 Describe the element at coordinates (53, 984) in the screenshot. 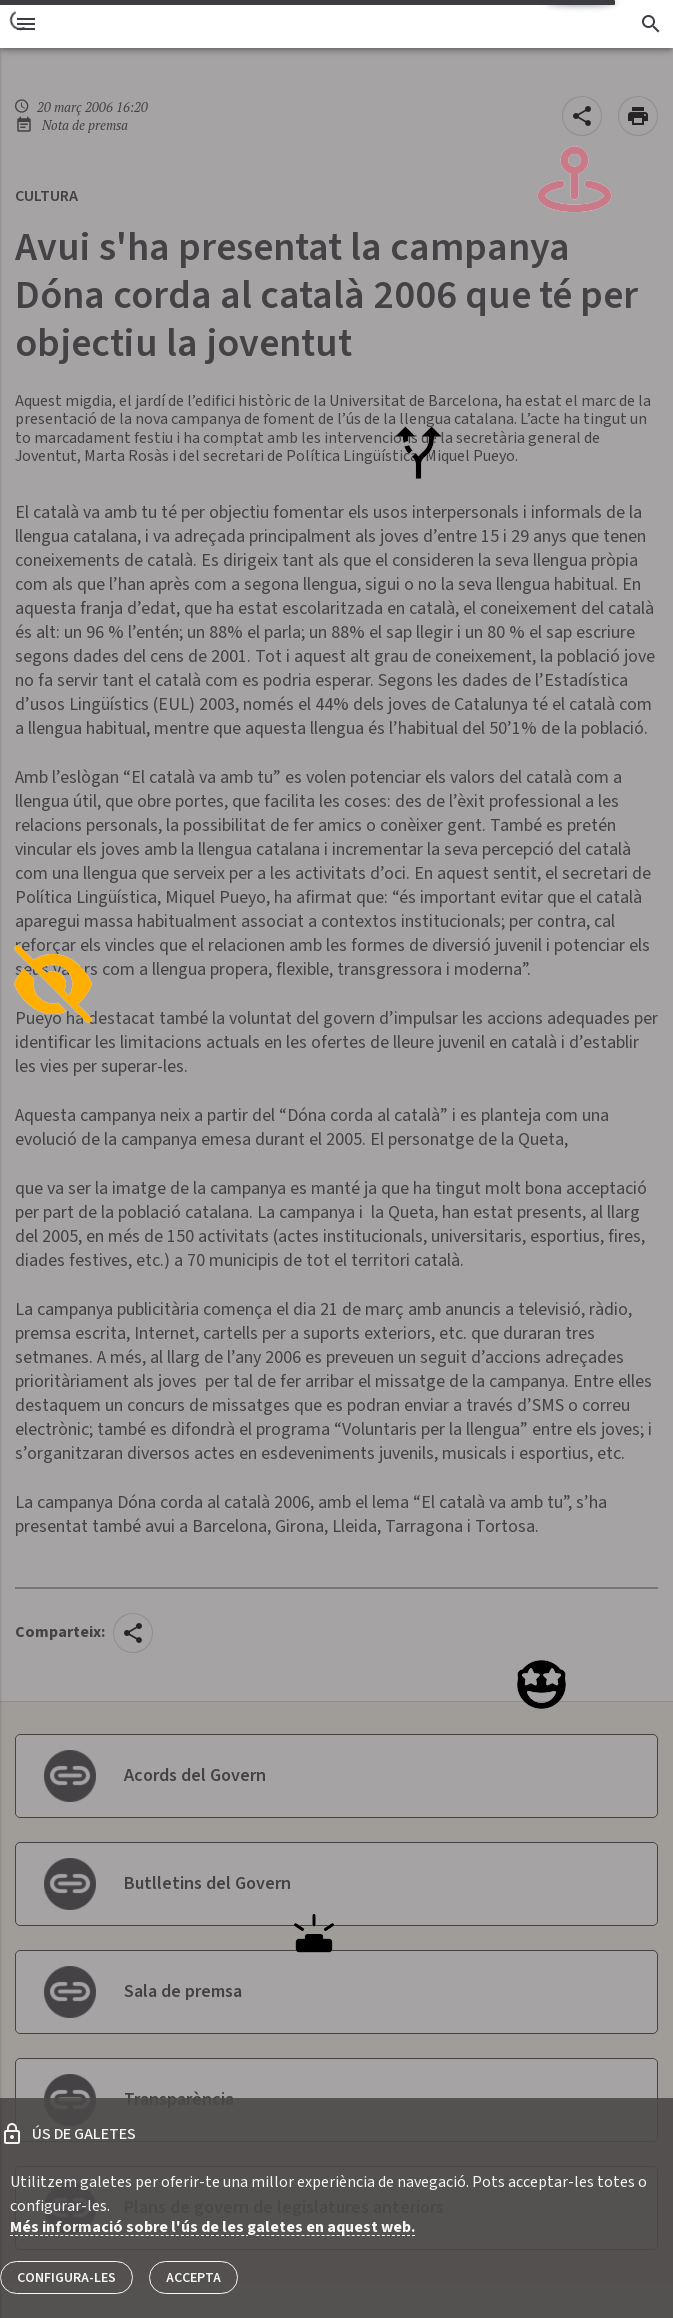

I see `hide password or sensitive content` at that location.